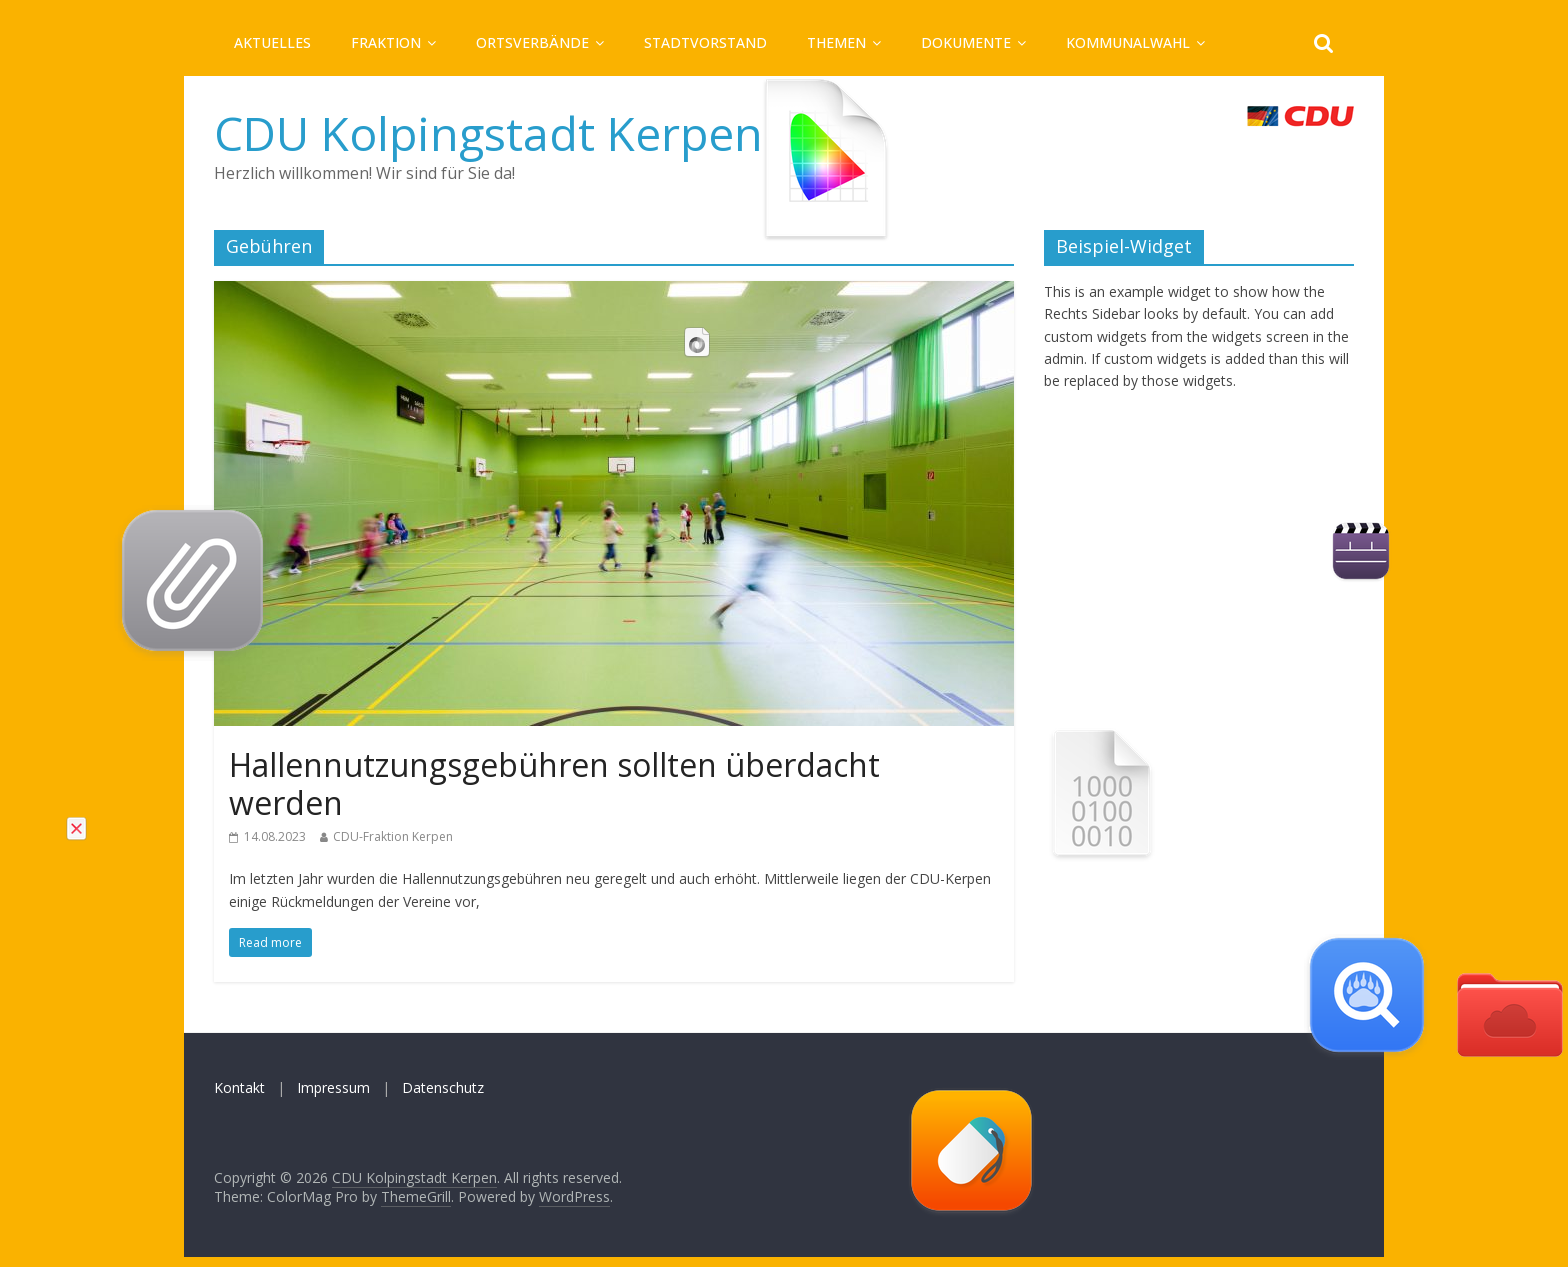 The width and height of the screenshot is (1568, 1267). What do you see at coordinates (1510, 1015) in the screenshot?
I see `access cloud-synced files and folders` at bounding box center [1510, 1015].